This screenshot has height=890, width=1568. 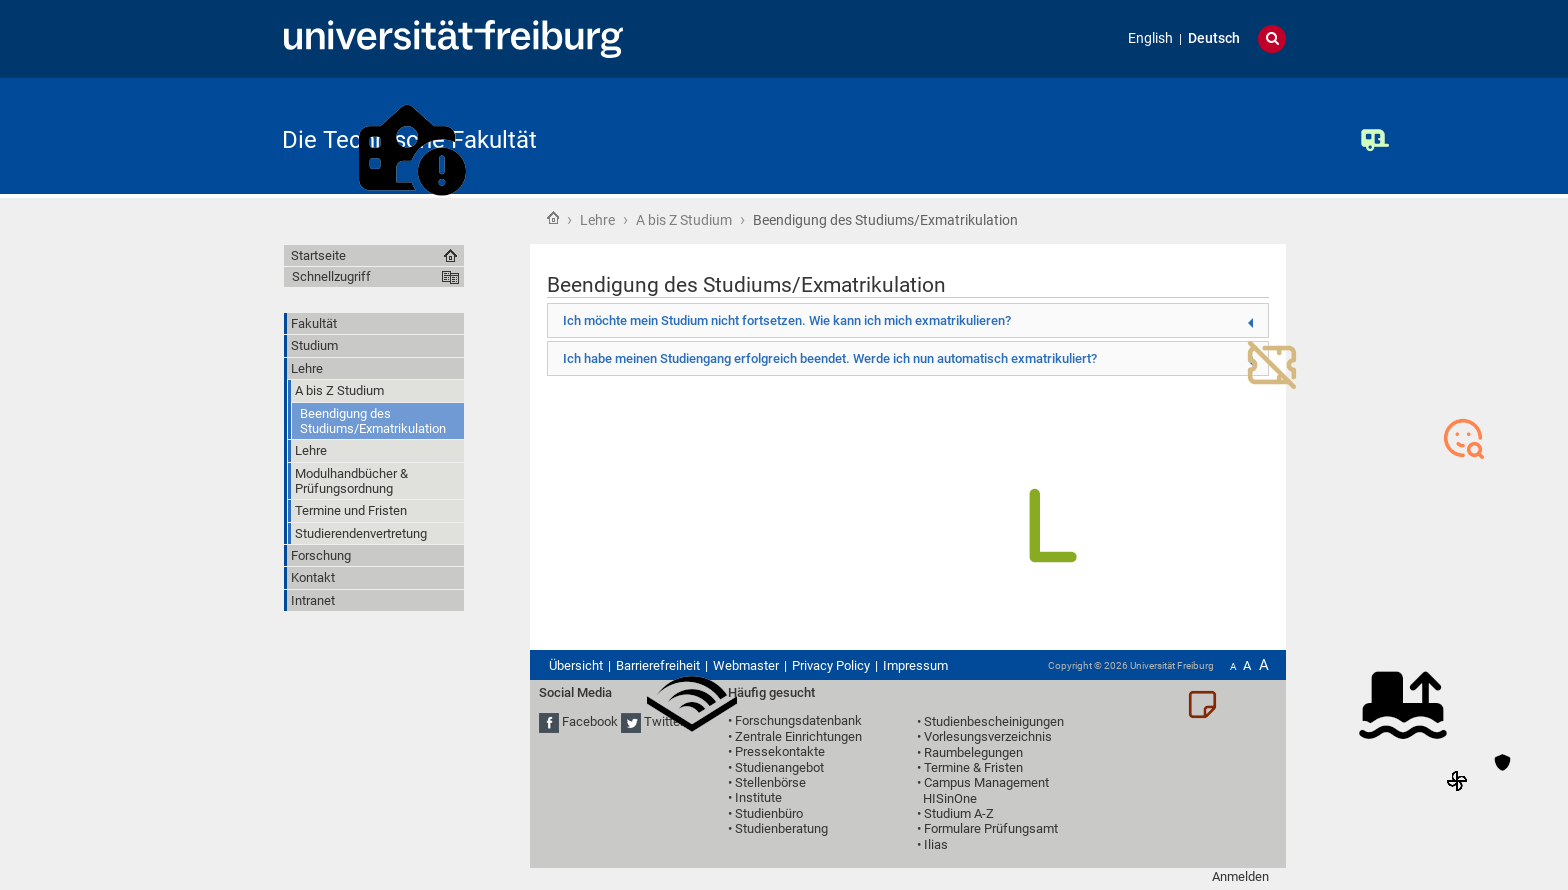 What do you see at coordinates (1272, 365) in the screenshot?
I see `ticket unavailable or sold out` at bounding box center [1272, 365].